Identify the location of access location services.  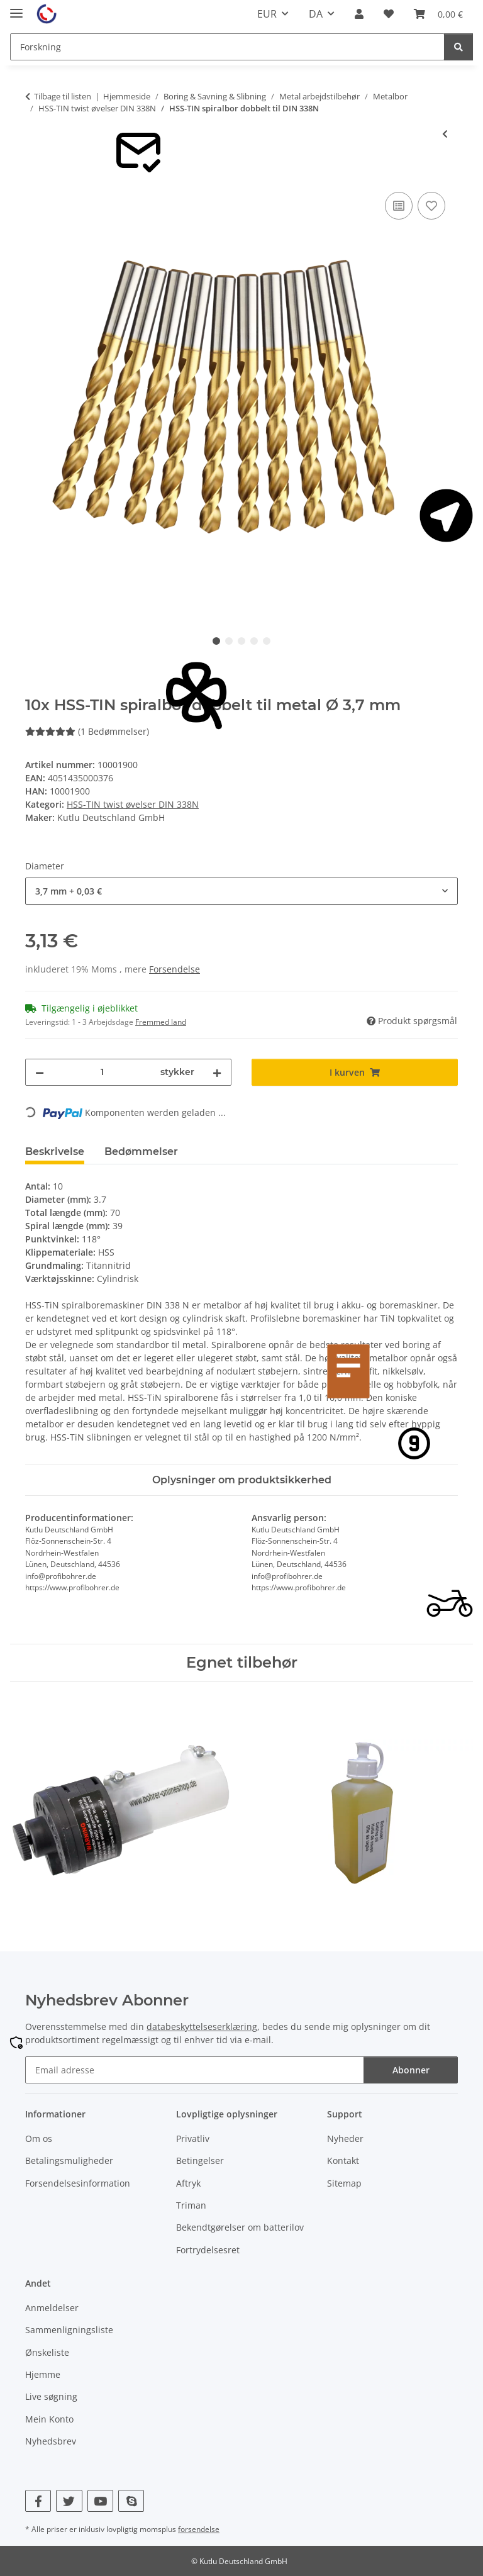
(446, 515).